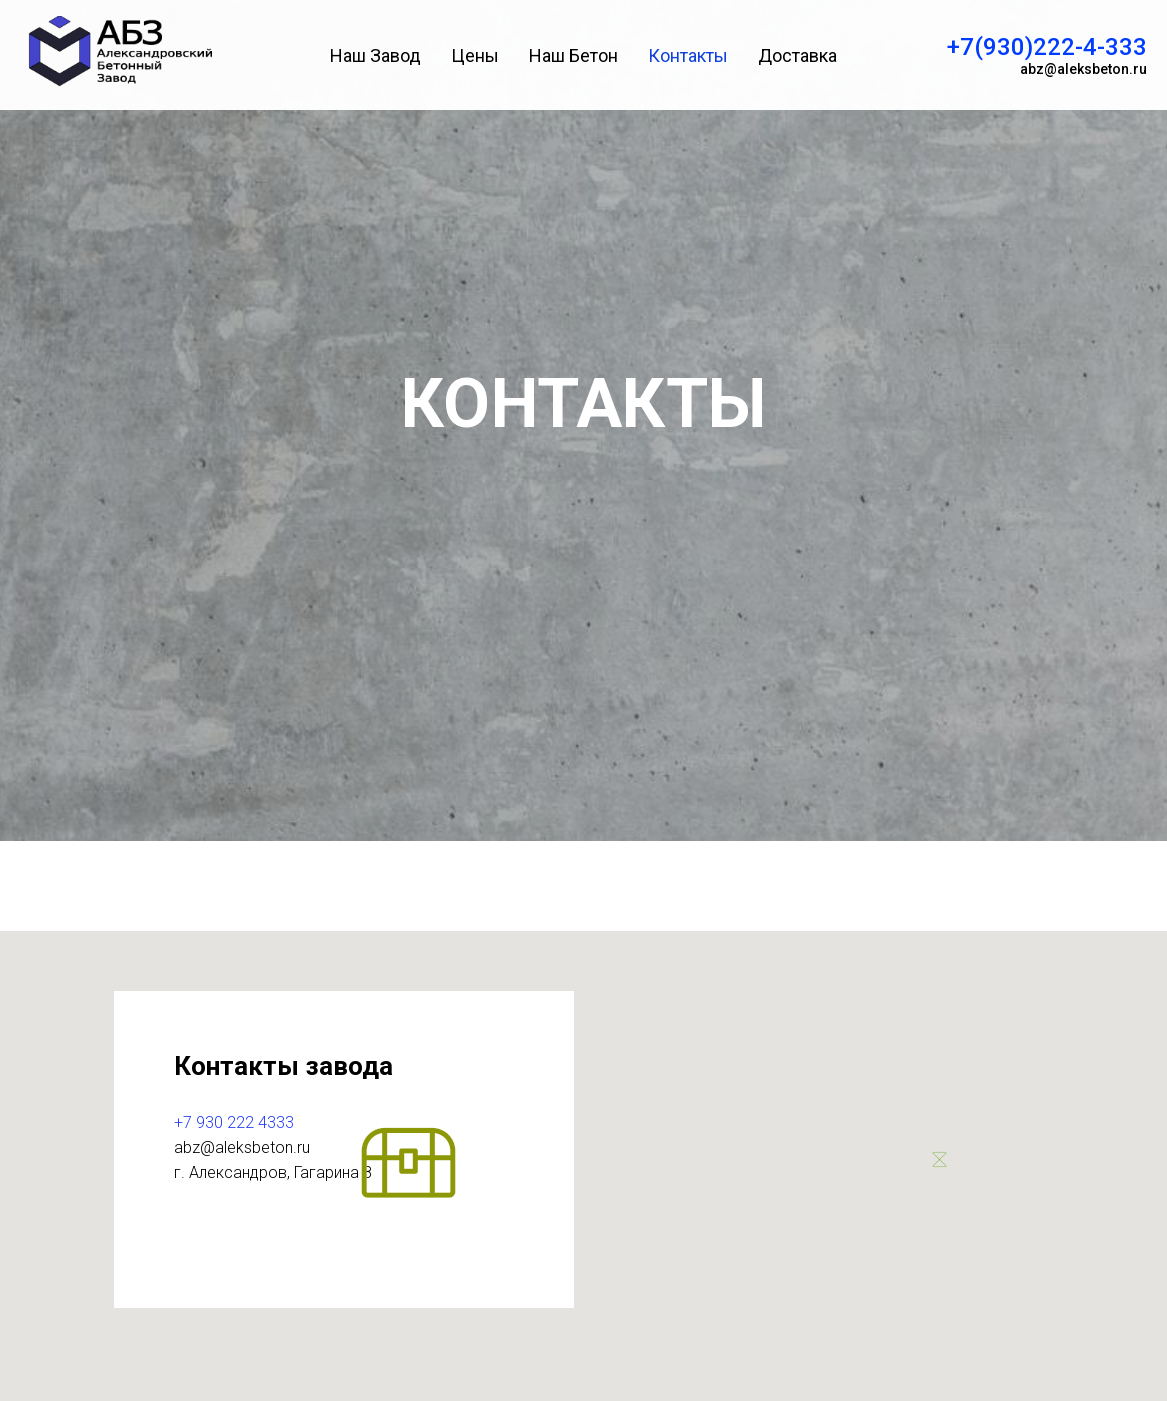  What do you see at coordinates (408, 1164) in the screenshot?
I see `access your rewards or collectibles` at bounding box center [408, 1164].